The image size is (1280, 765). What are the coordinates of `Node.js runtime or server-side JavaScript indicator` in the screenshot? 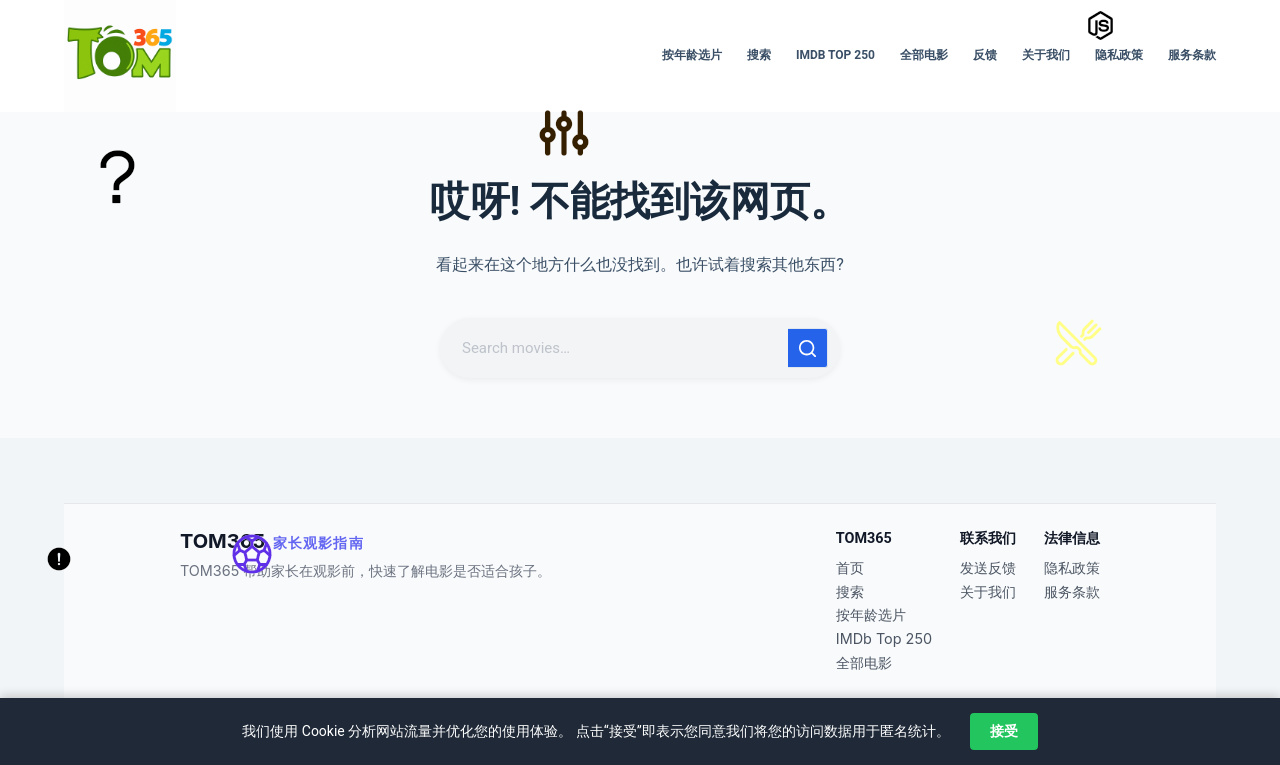 It's located at (1100, 25).